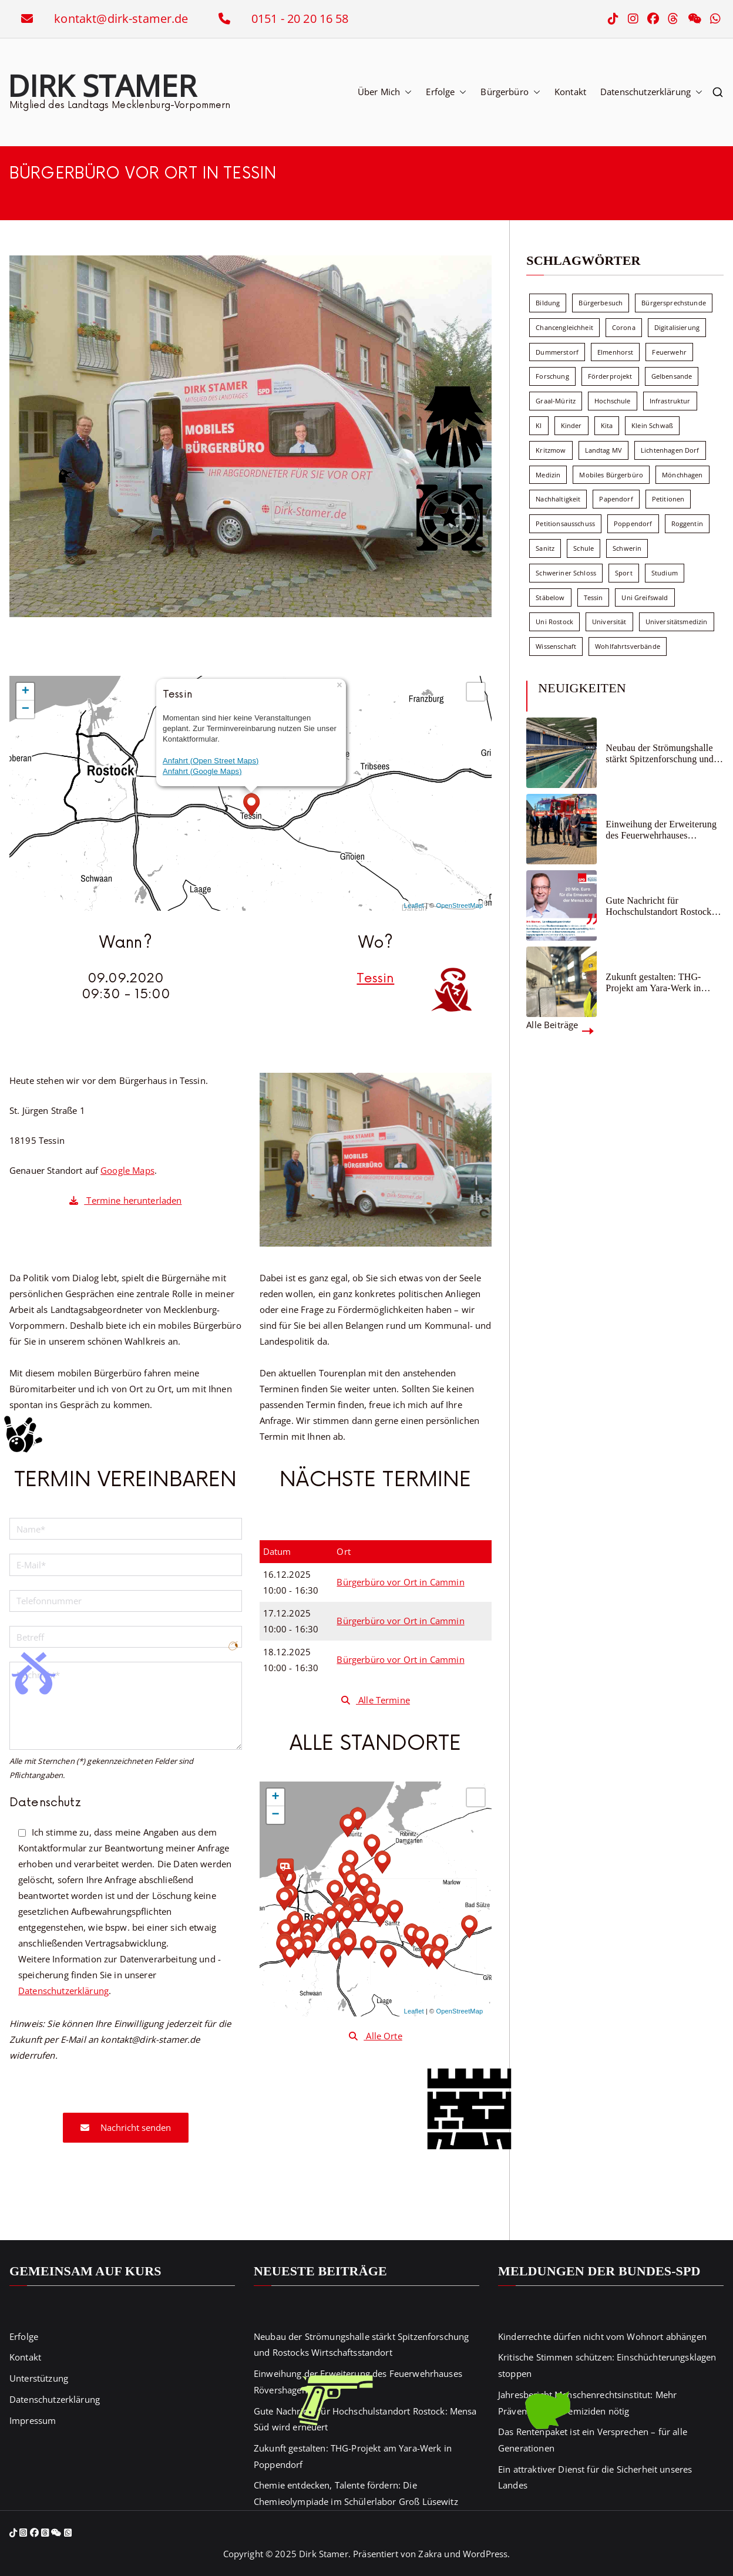 This screenshot has width=733, height=2576. Describe the element at coordinates (33, 1673) in the screenshot. I see `indicates combat or duel mode in a game` at that location.